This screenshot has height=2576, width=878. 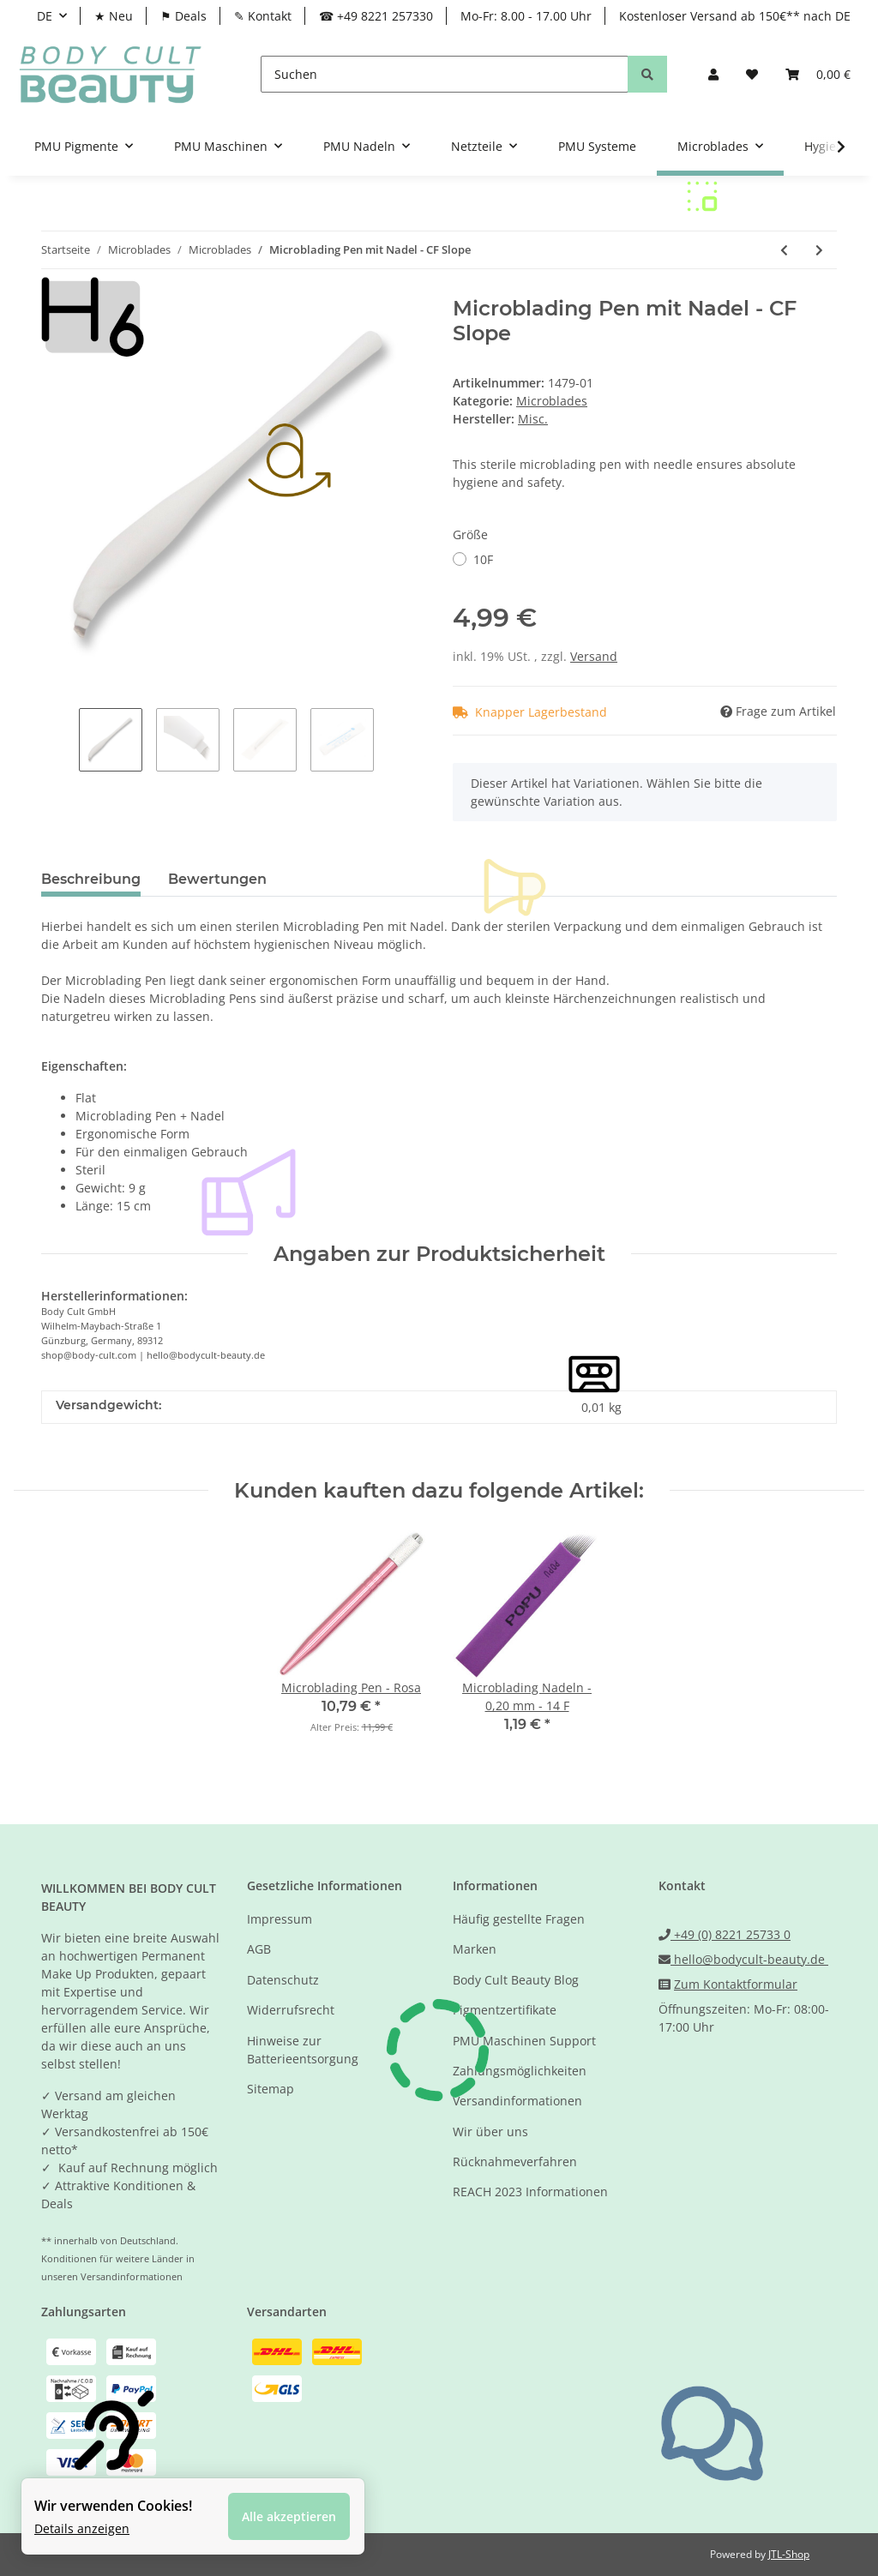 What do you see at coordinates (250, 1198) in the screenshot?
I see `construction or building-related feature` at bounding box center [250, 1198].